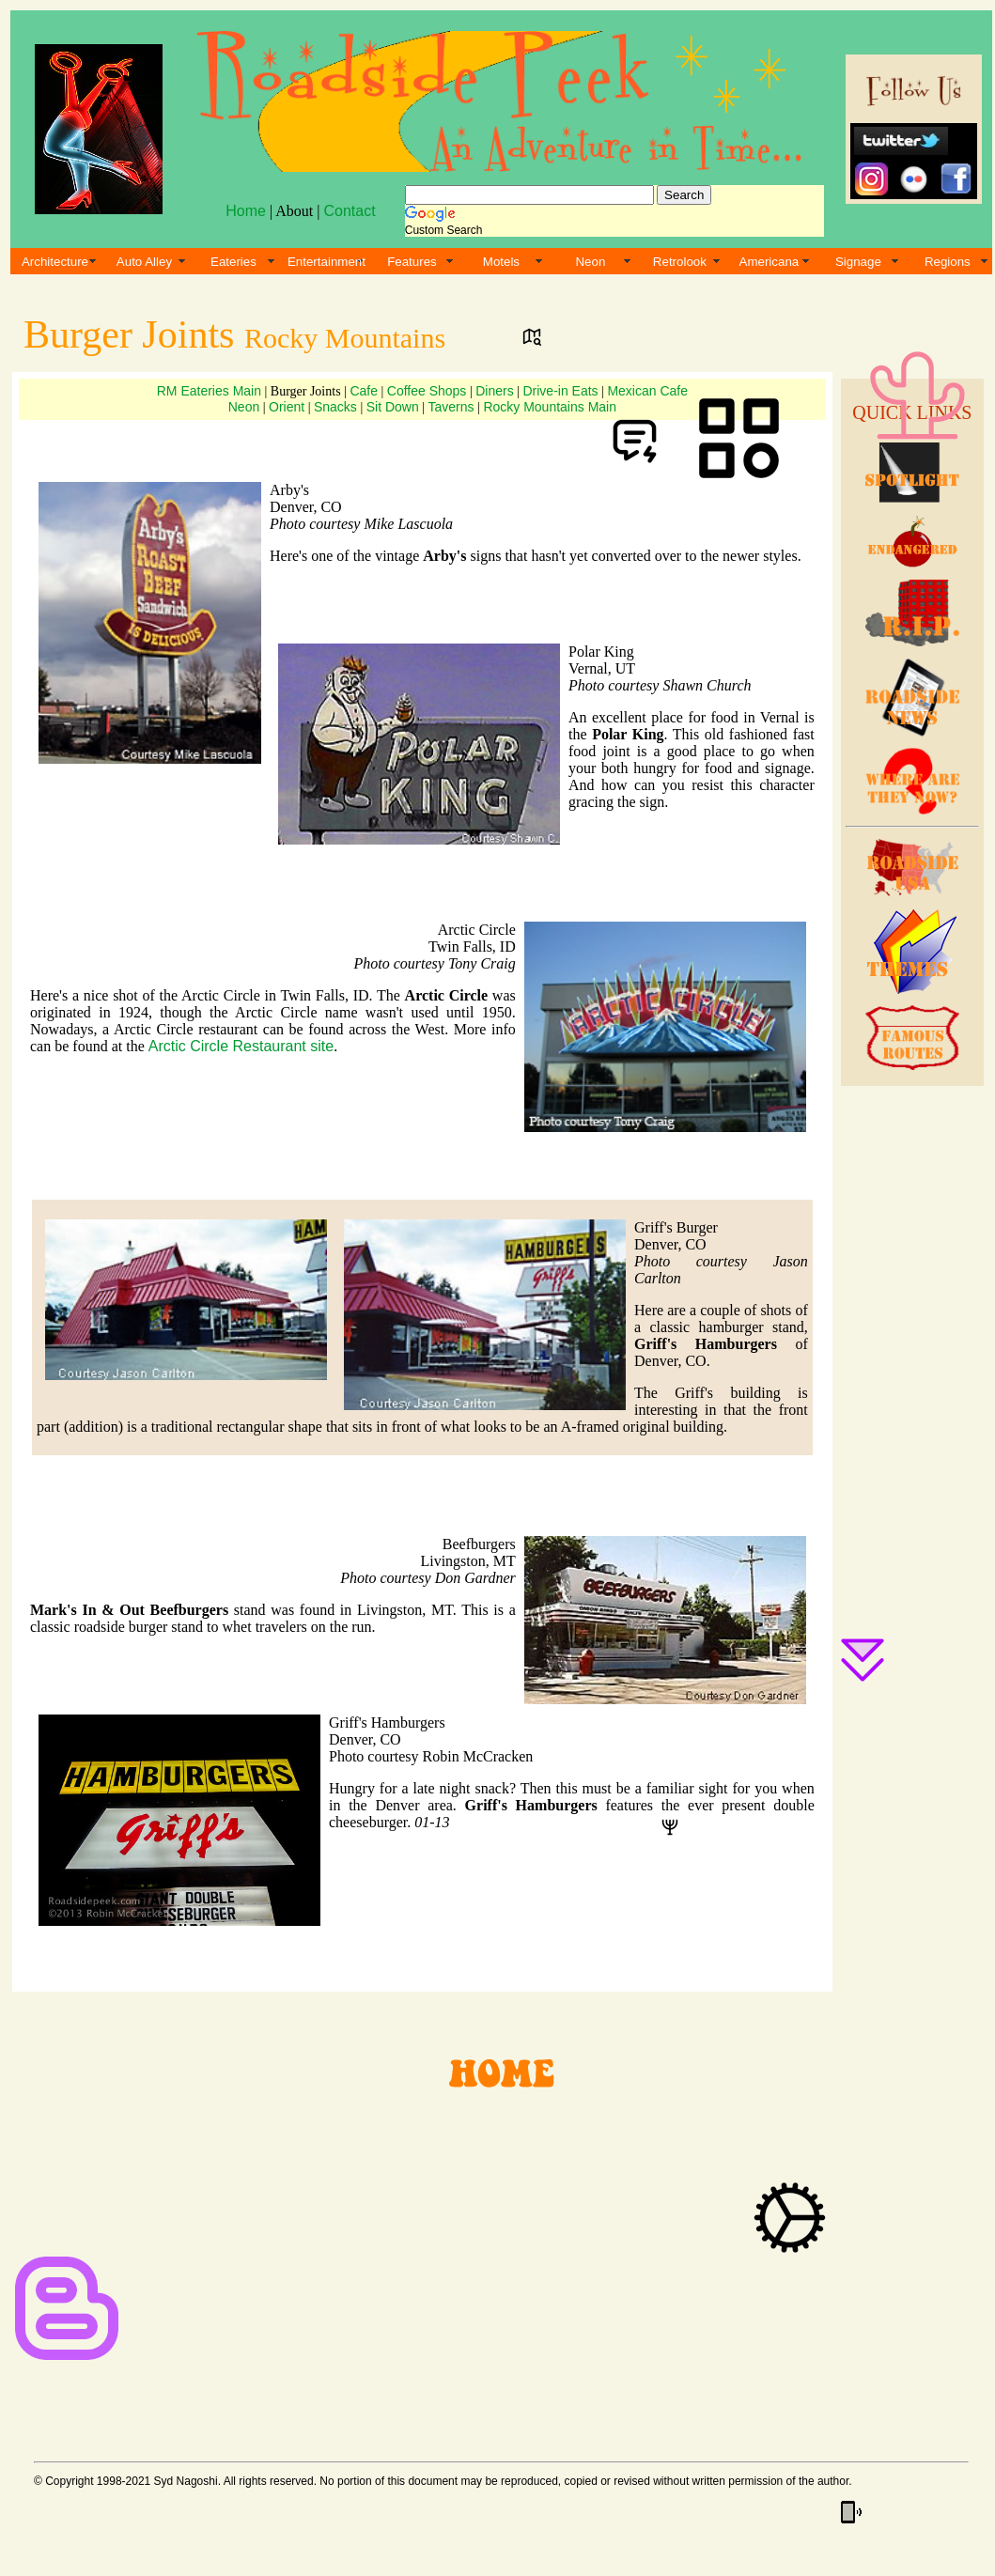  What do you see at coordinates (917, 398) in the screenshot?
I see `indicates desert or arid climate setting` at bounding box center [917, 398].